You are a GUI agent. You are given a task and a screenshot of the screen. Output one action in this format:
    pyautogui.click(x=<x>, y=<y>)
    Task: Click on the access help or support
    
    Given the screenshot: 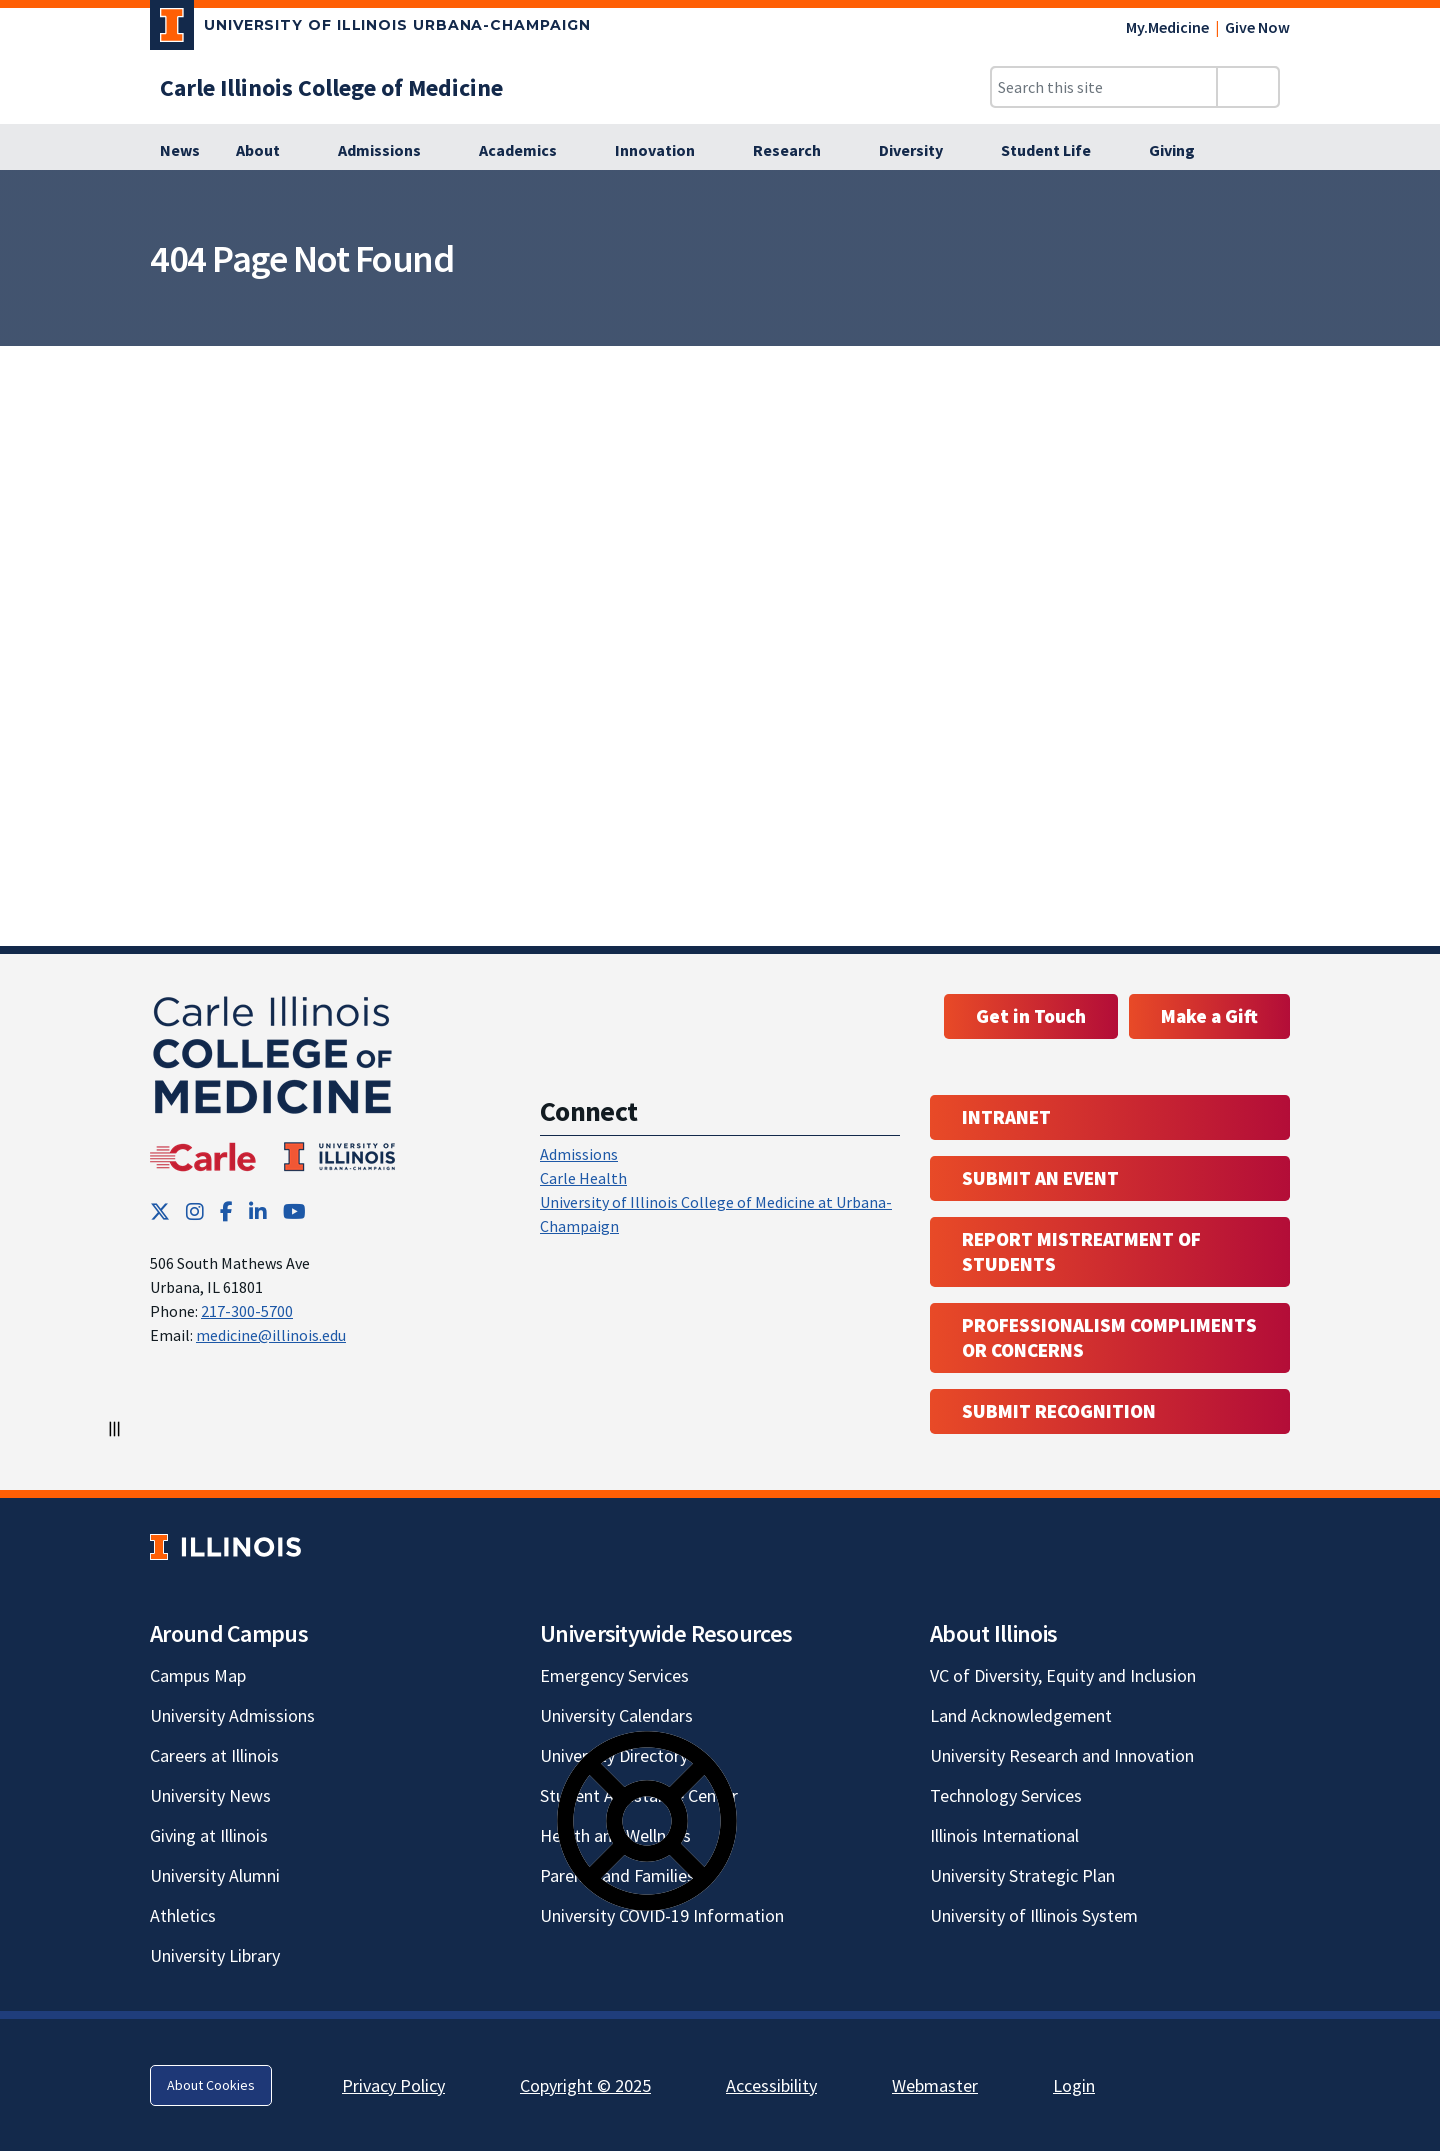 What is the action you would take?
    pyautogui.click(x=647, y=1821)
    